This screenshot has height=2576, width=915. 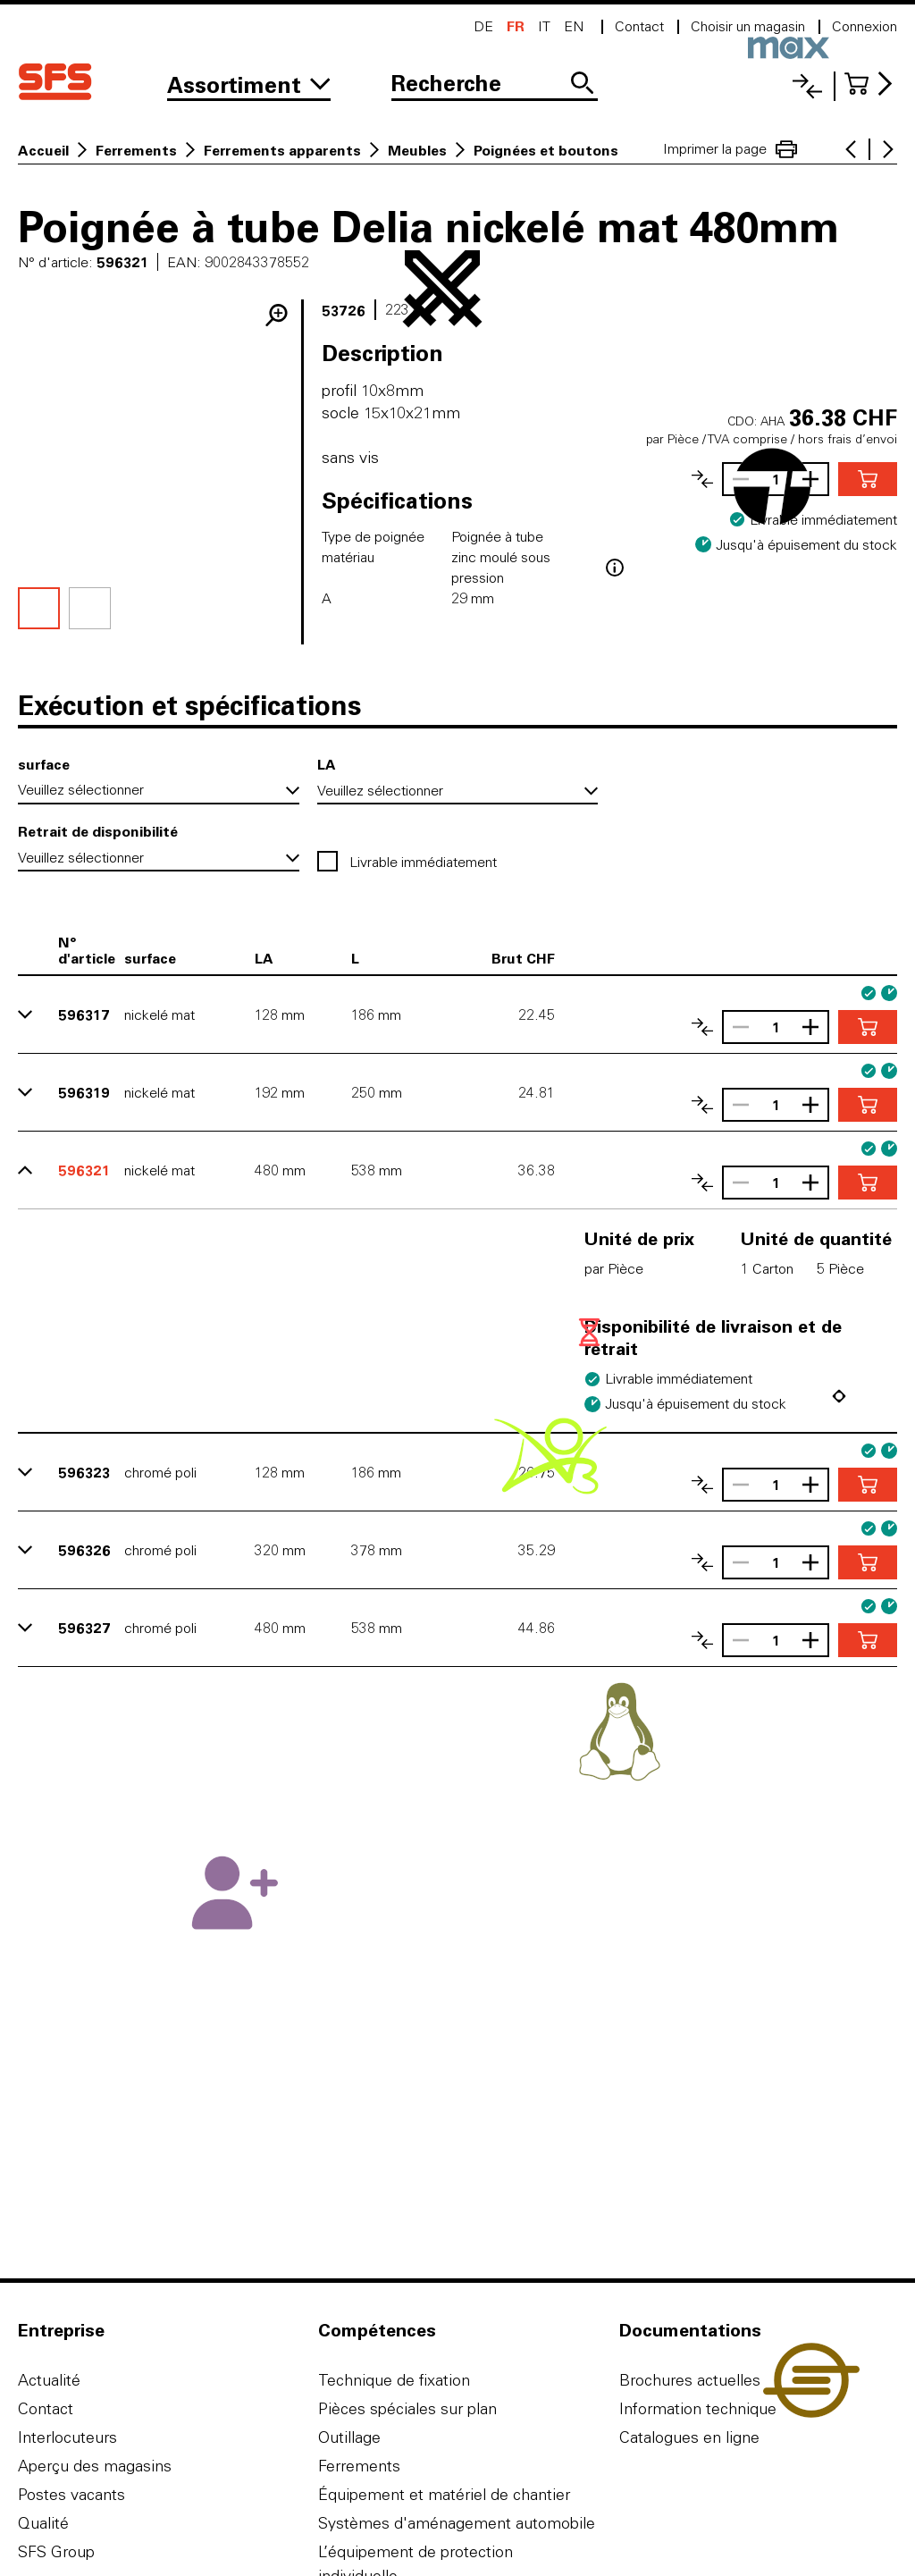 I want to click on open twinmotion application, so click(x=772, y=486).